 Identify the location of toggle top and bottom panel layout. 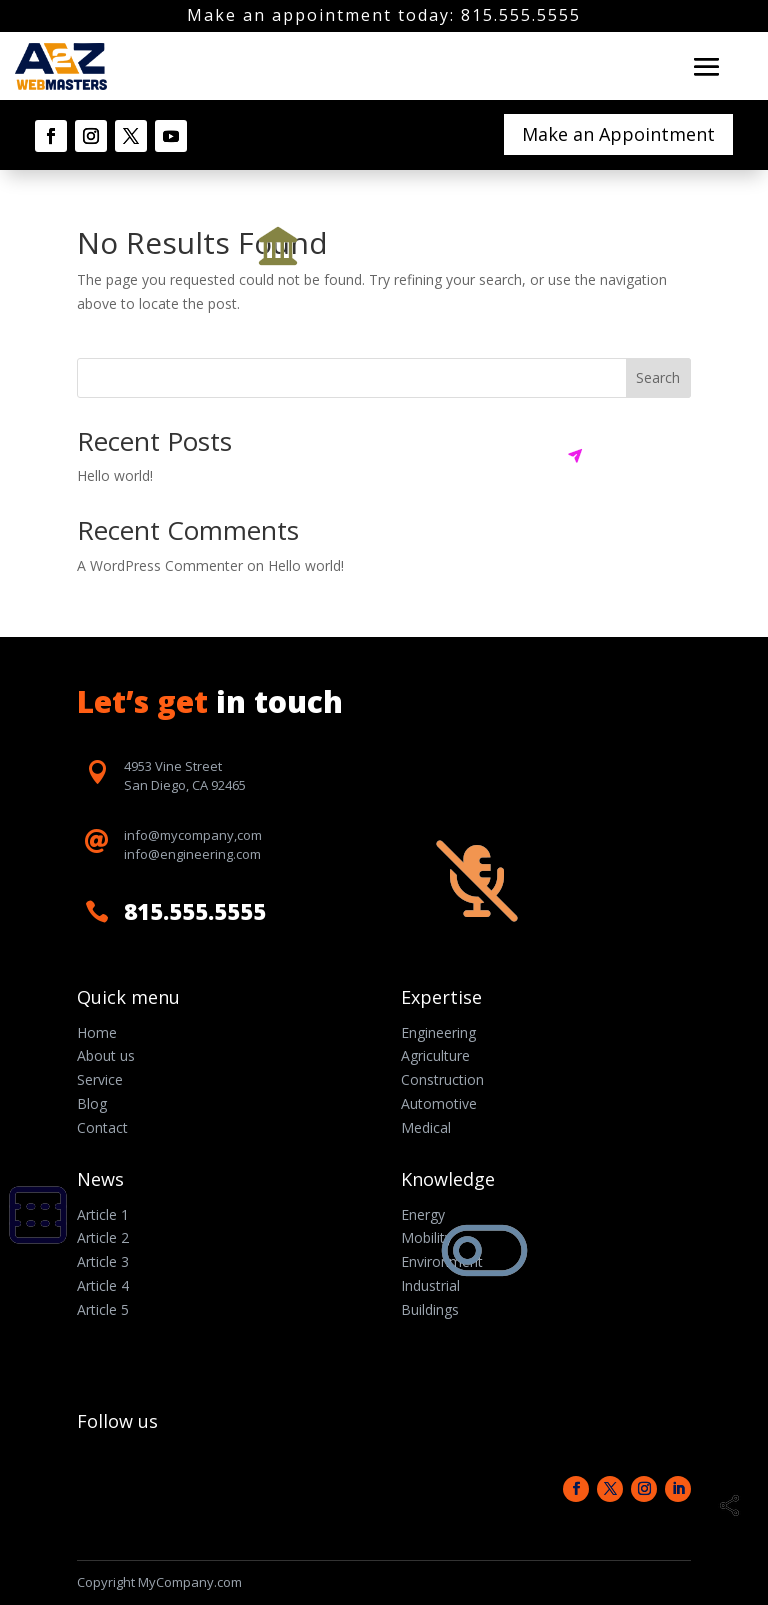
(38, 1215).